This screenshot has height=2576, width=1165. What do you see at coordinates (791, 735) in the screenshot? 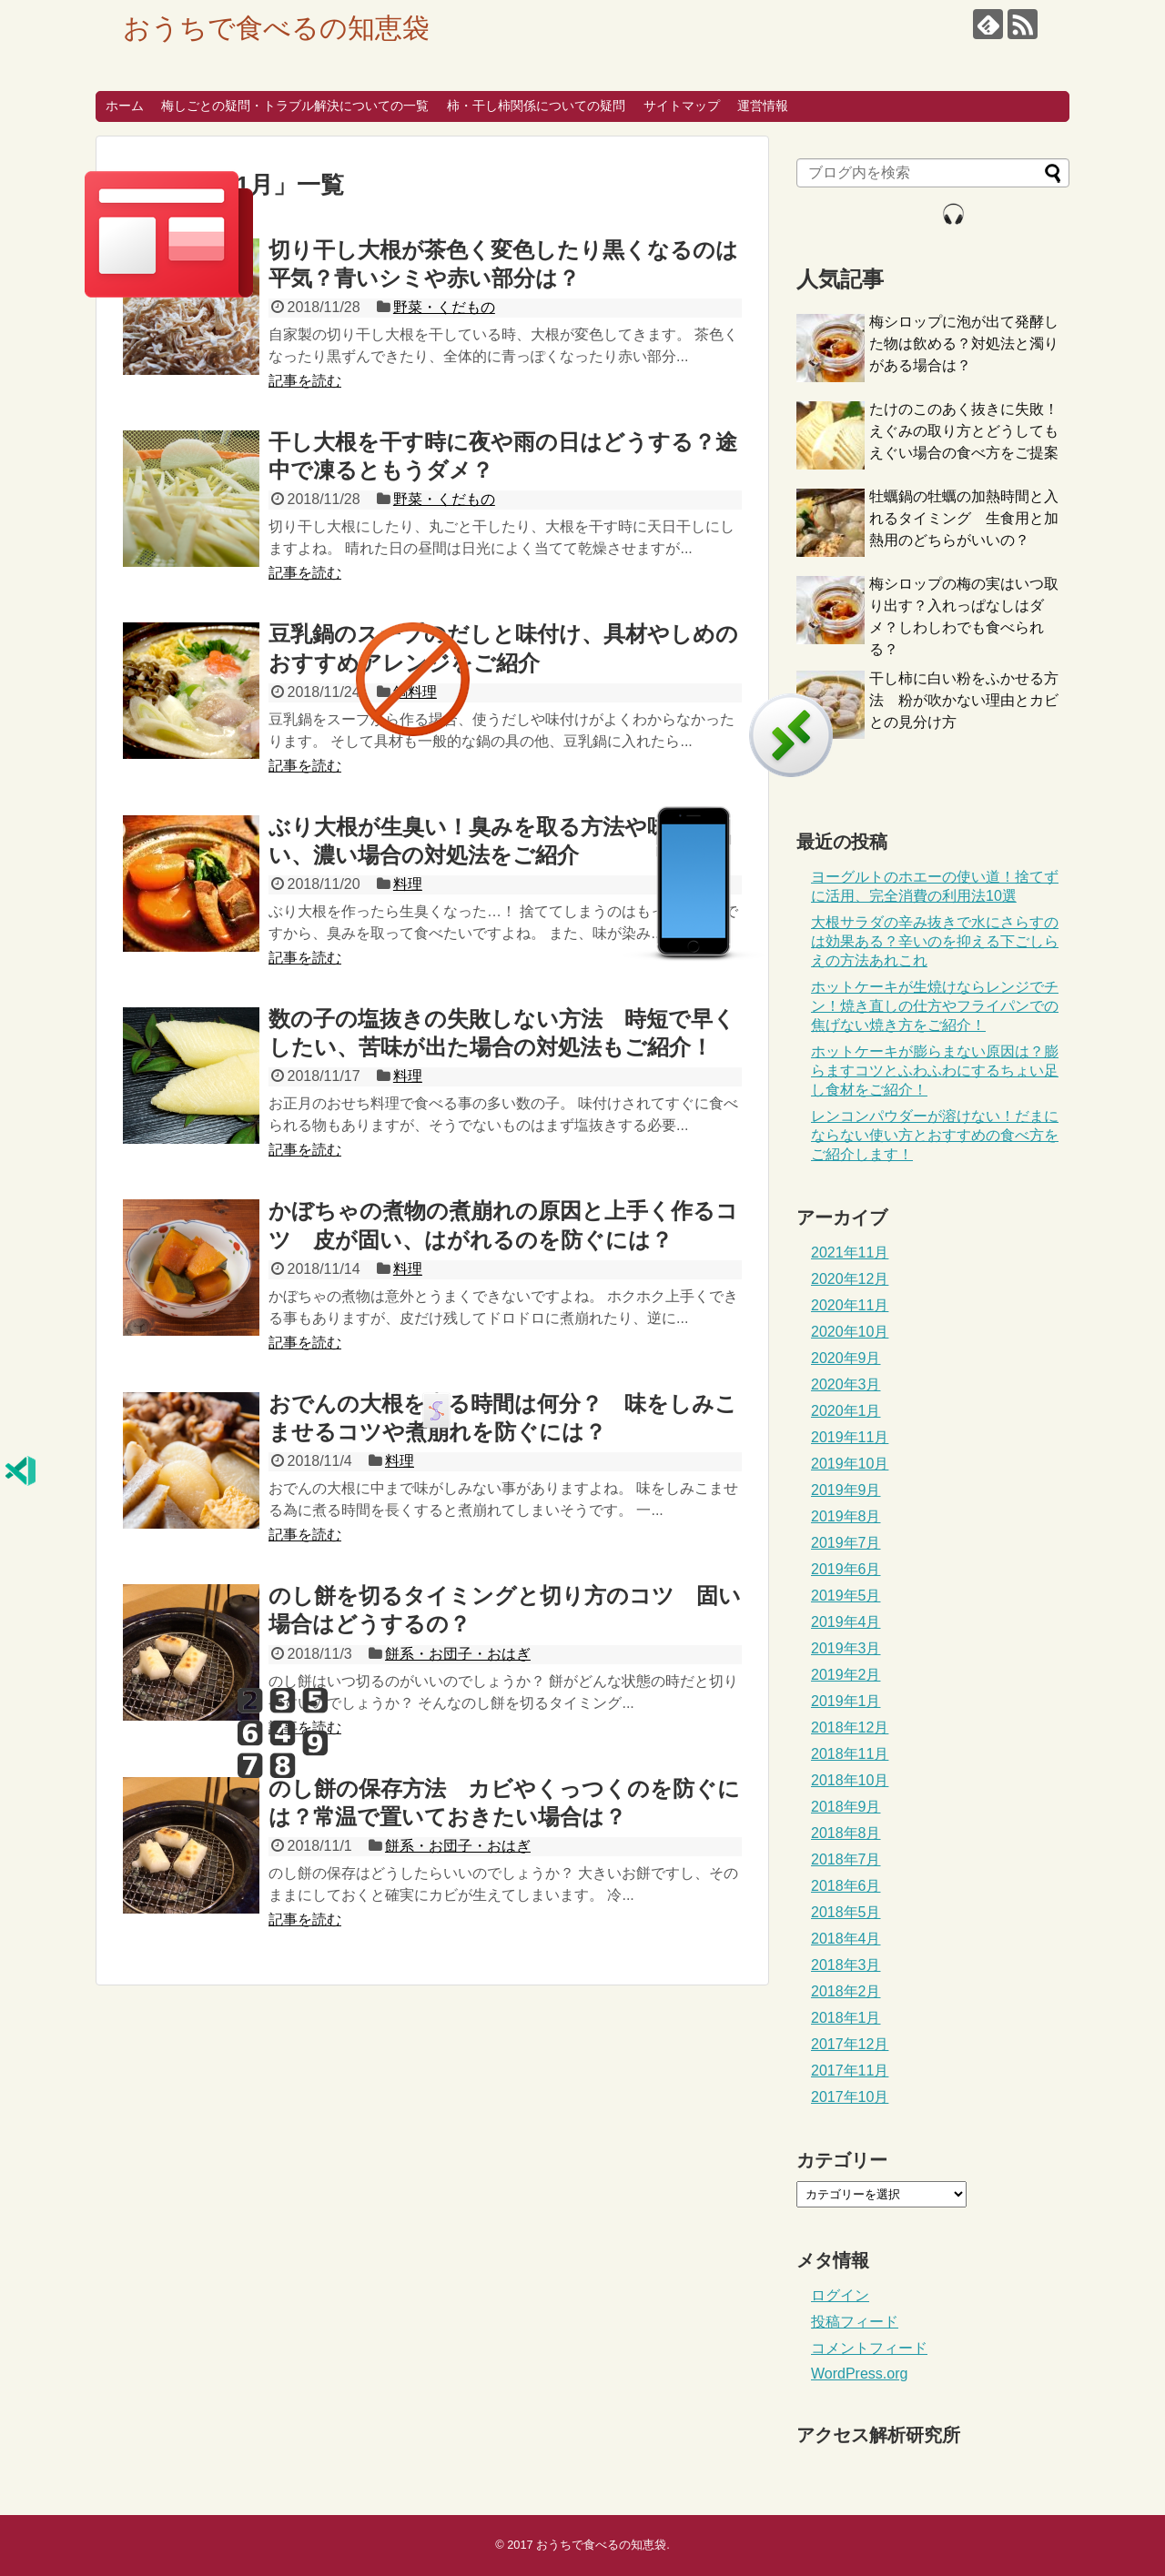
I see `indicates file or folder is syncing` at bounding box center [791, 735].